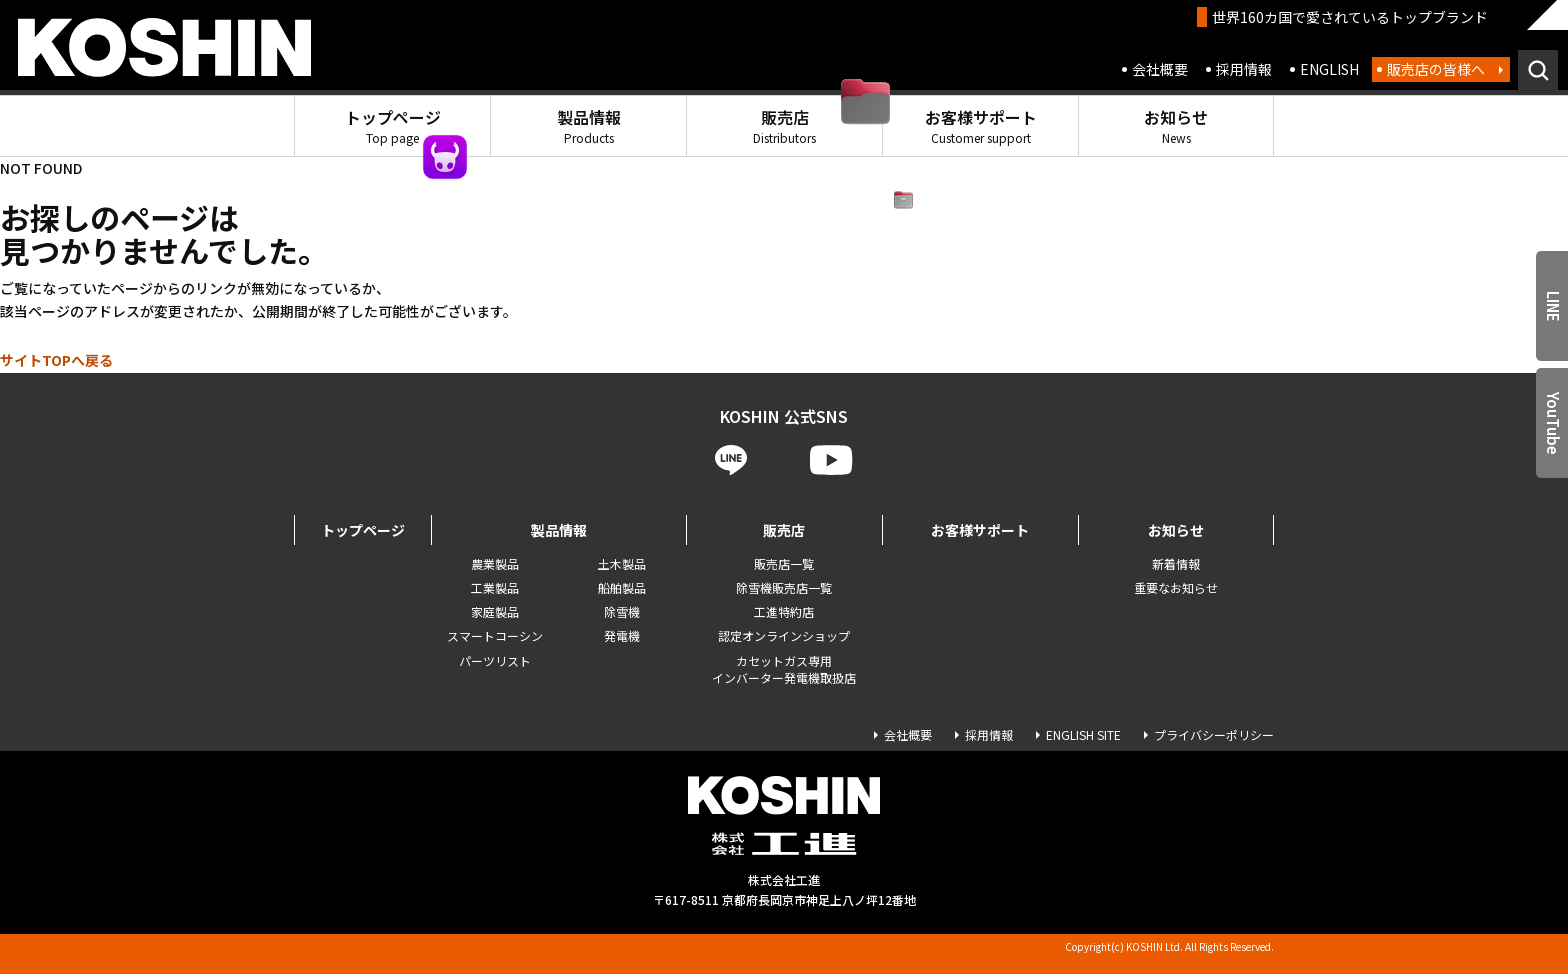  What do you see at coordinates (865, 101) in the screenshot?
I see `open folder containing files` at bounding box center [865, 101].